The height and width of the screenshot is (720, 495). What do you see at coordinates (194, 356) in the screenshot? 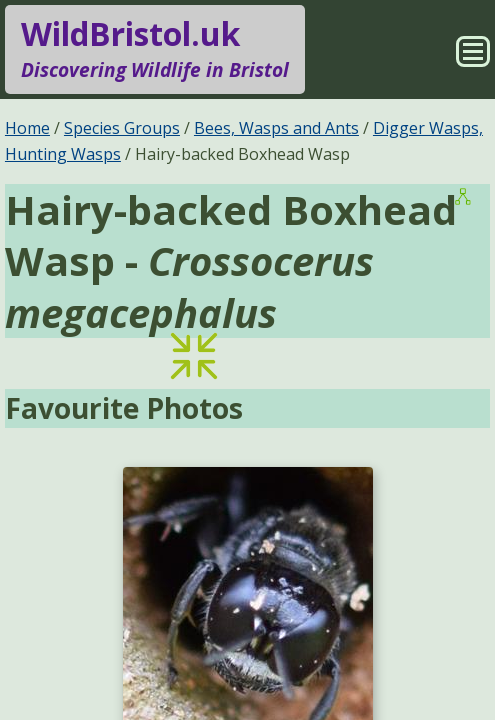
I see `exit fullscreen mode` at bounding box center [194, 356].